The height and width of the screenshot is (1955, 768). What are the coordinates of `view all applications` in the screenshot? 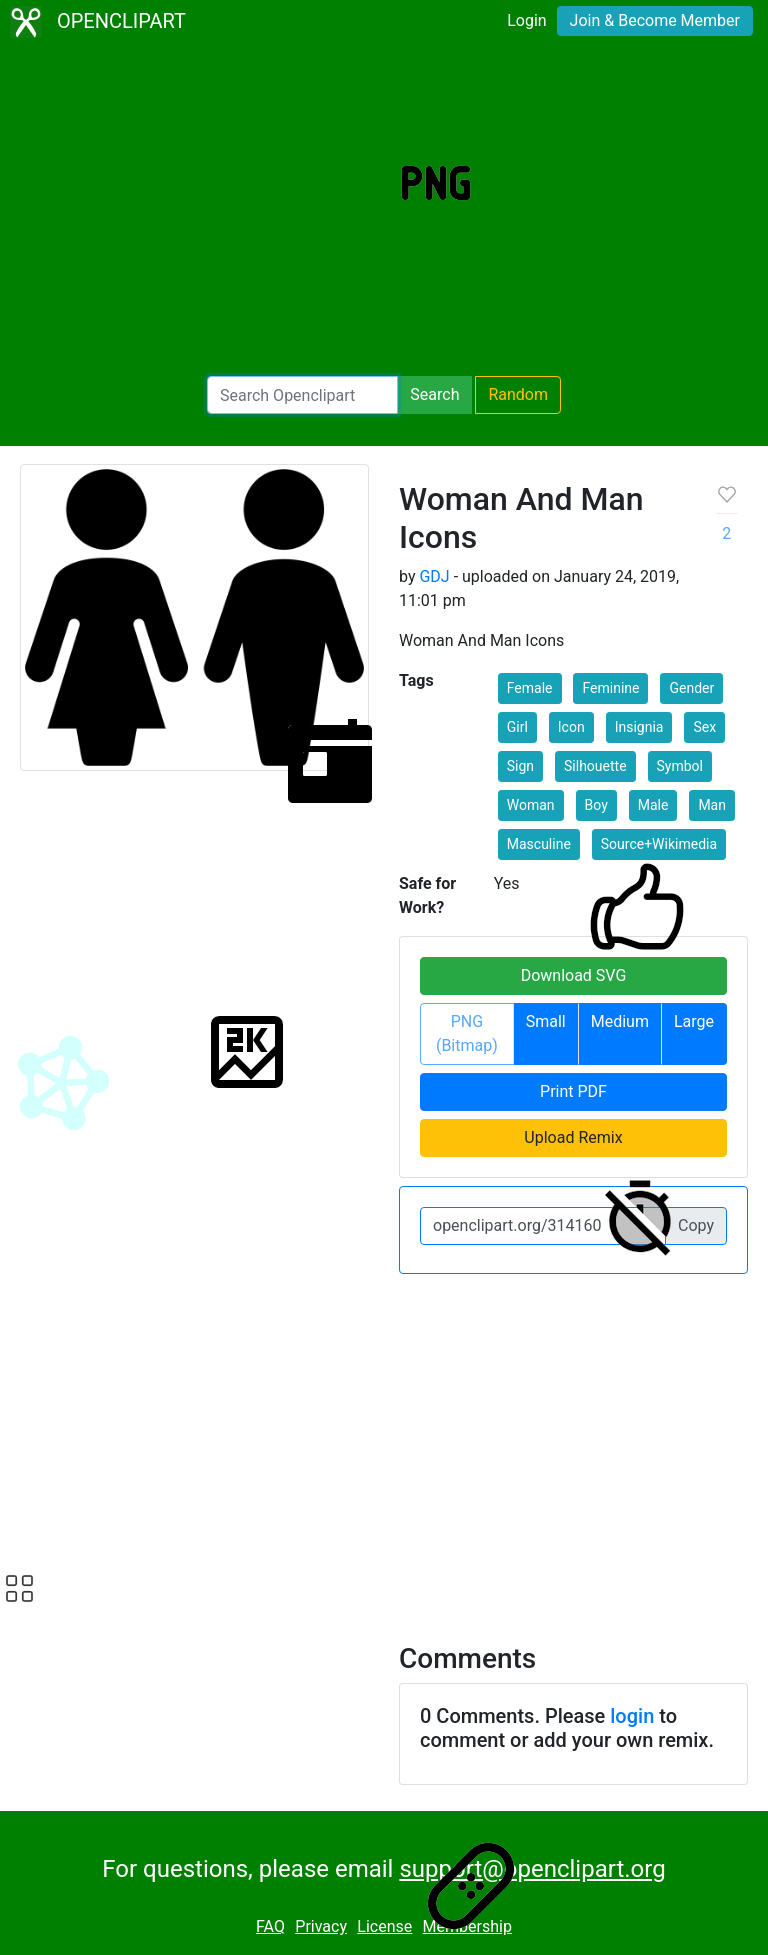 It's located at (19, 1588).